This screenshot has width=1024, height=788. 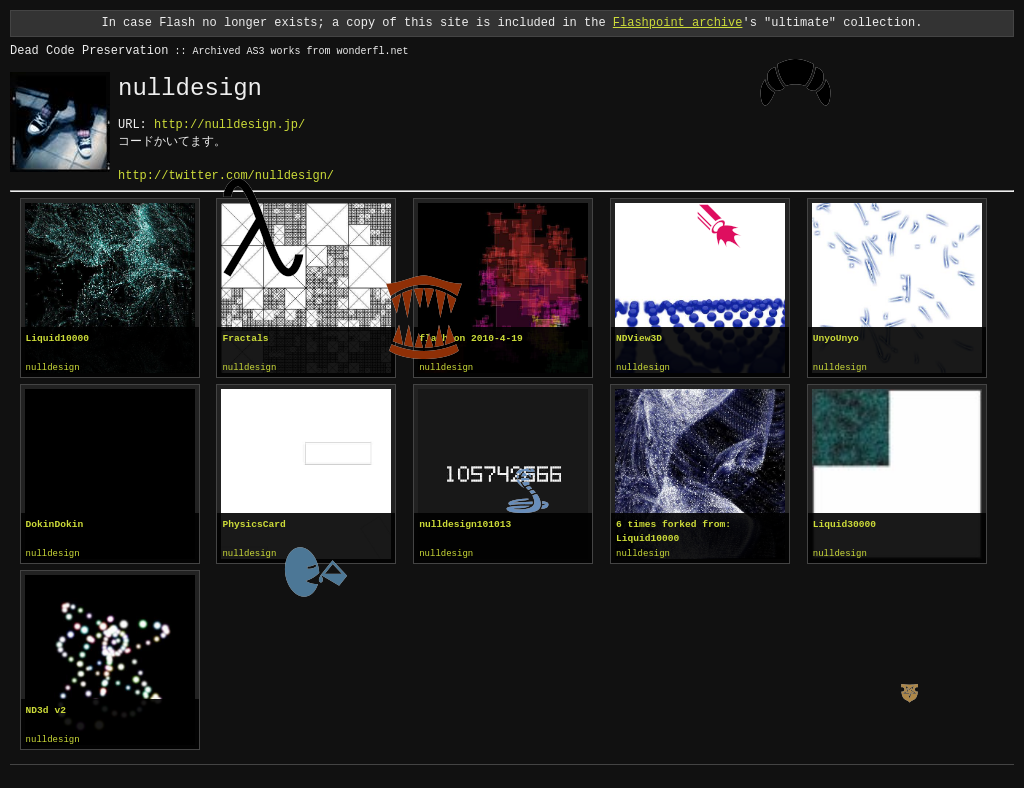 I want to click on access lambda or serverless function settings, so click(x=260, y=227).